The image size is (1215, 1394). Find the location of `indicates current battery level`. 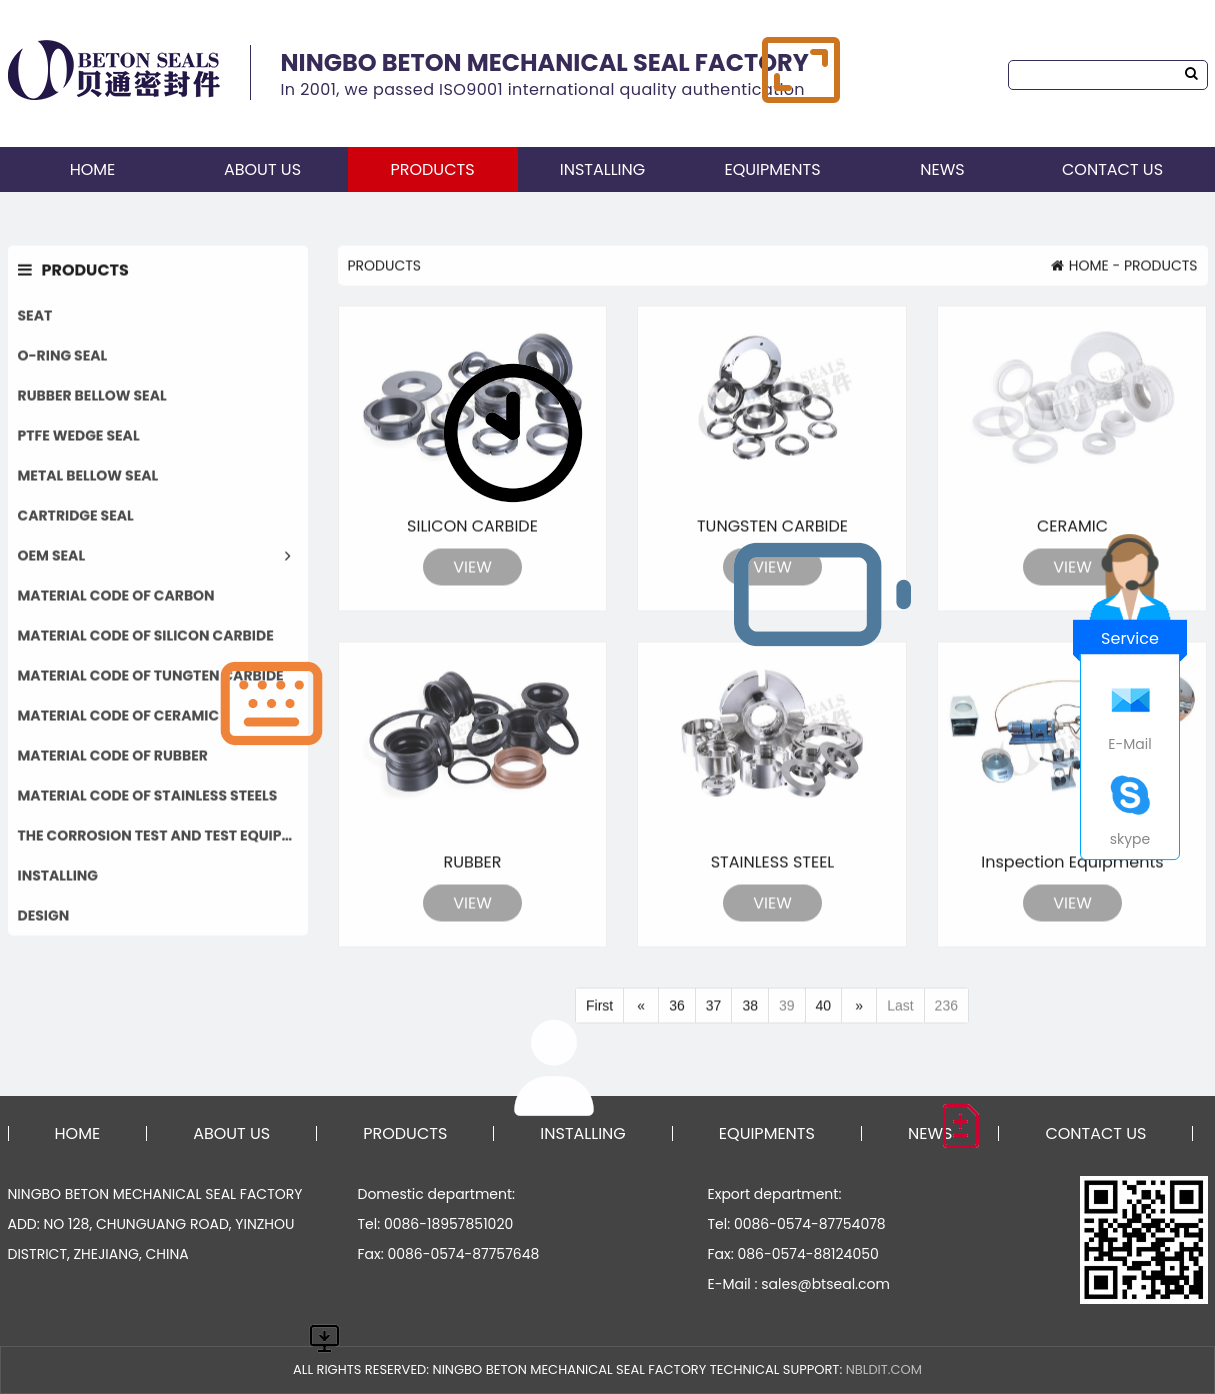

indicates current battery level is located at coordinates (822, 594).